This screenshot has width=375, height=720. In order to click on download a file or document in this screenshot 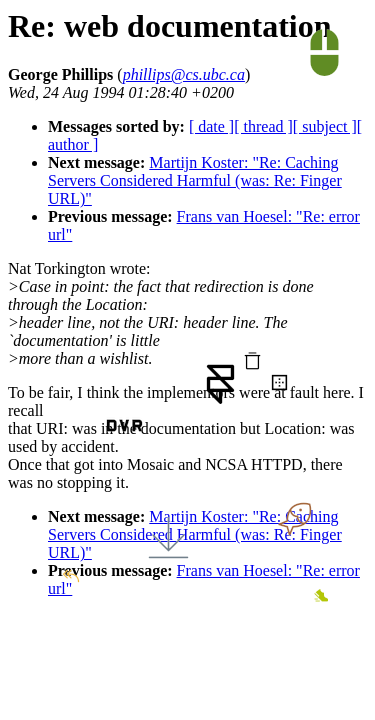, I will do `click(168, 538)`.